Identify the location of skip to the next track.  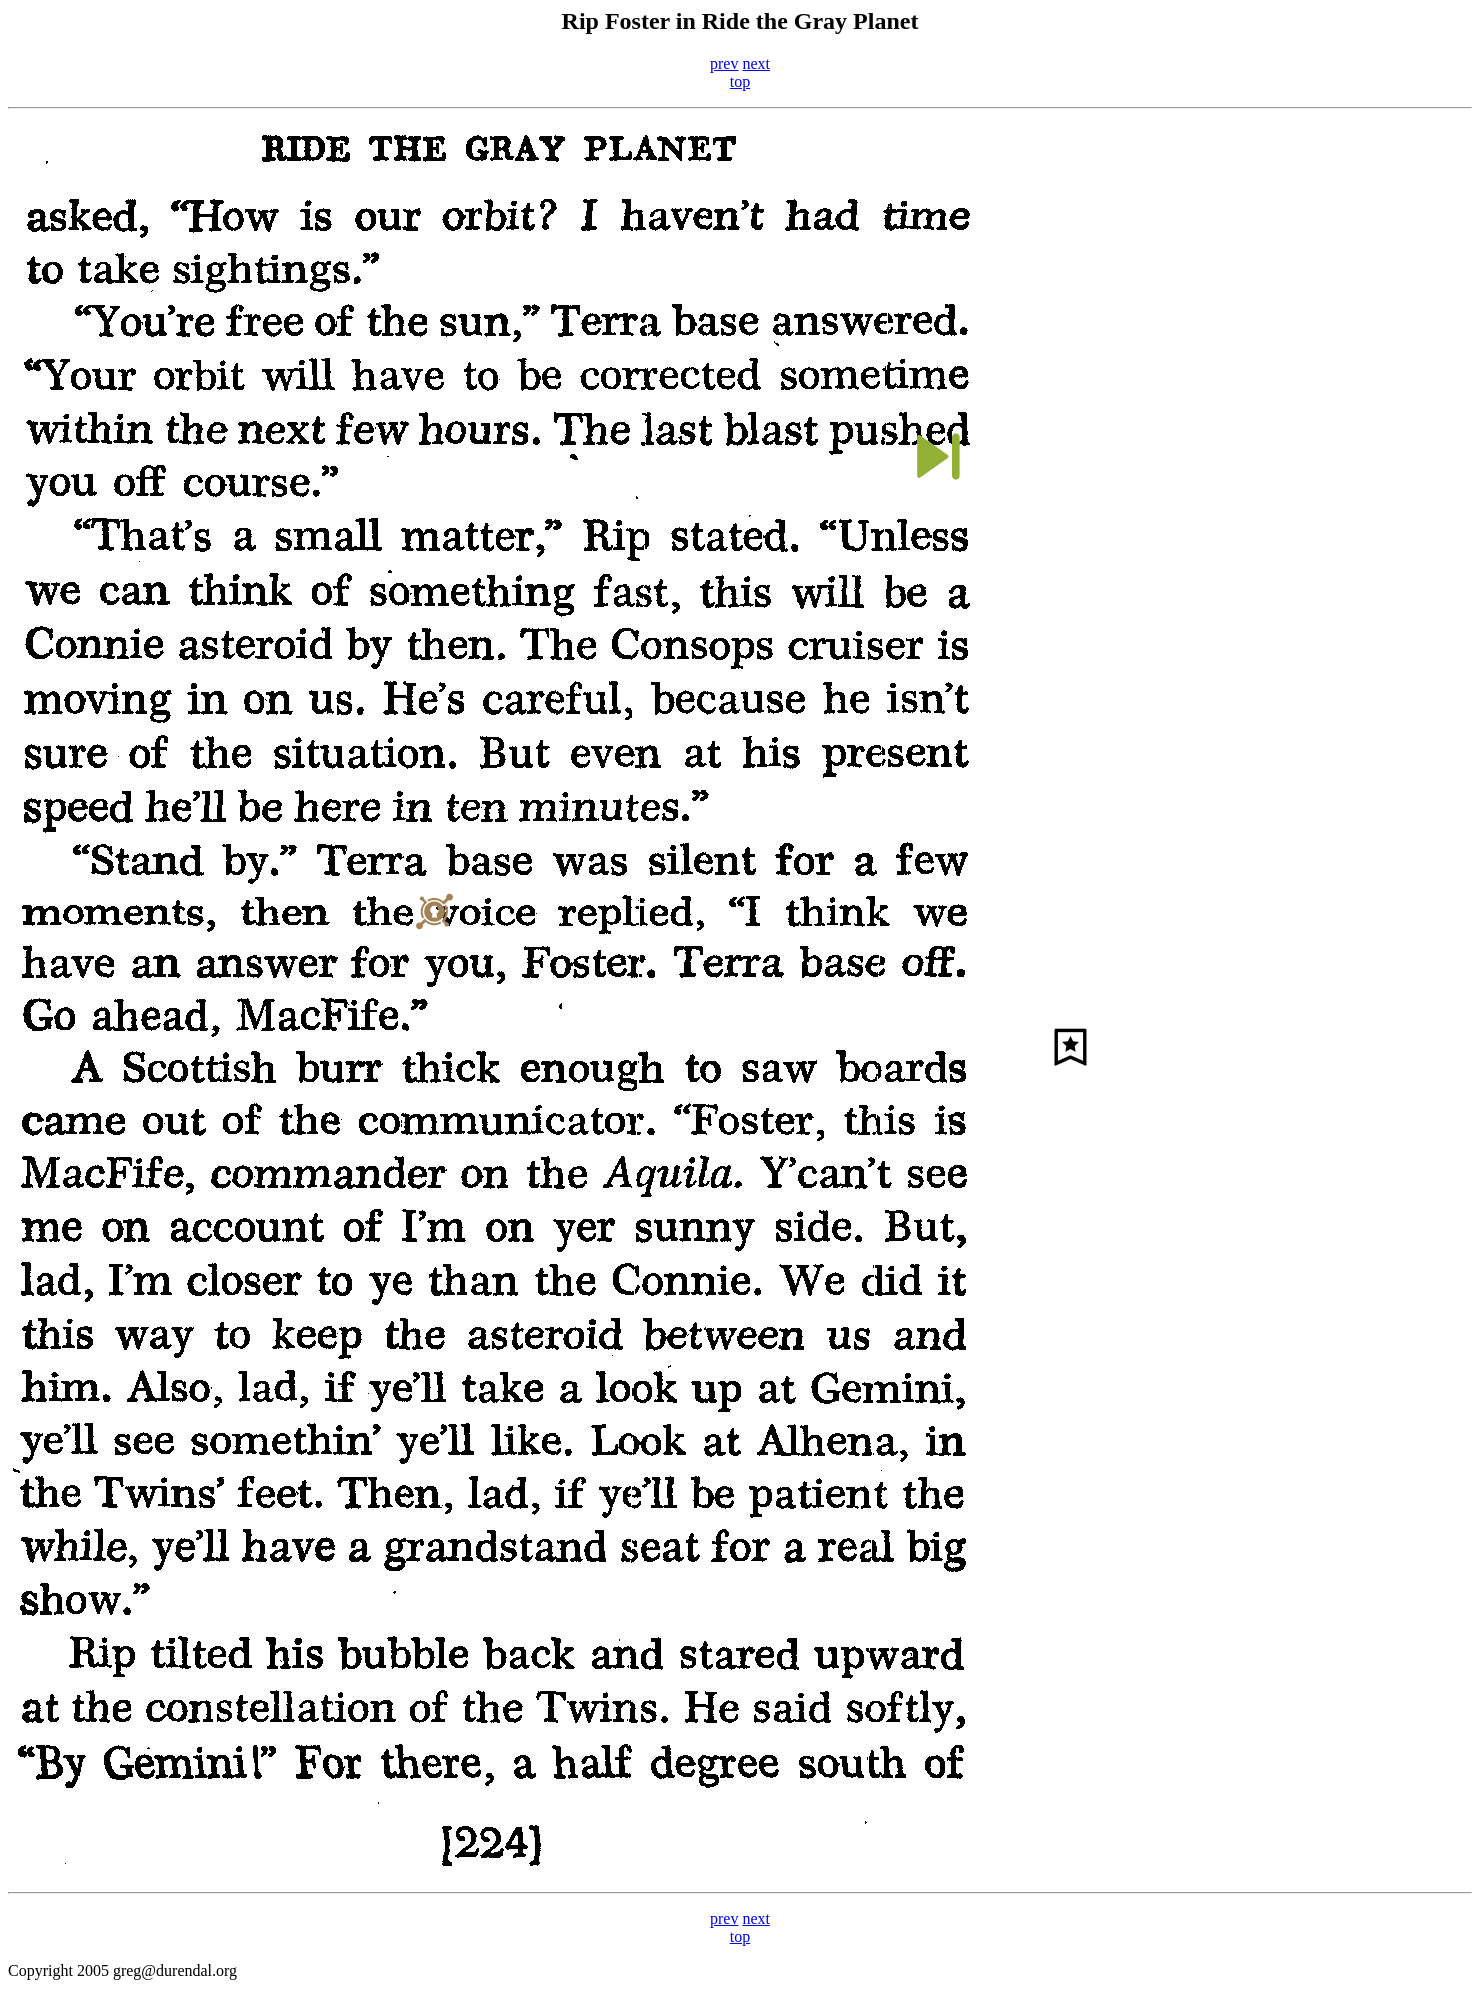
(936, 456).